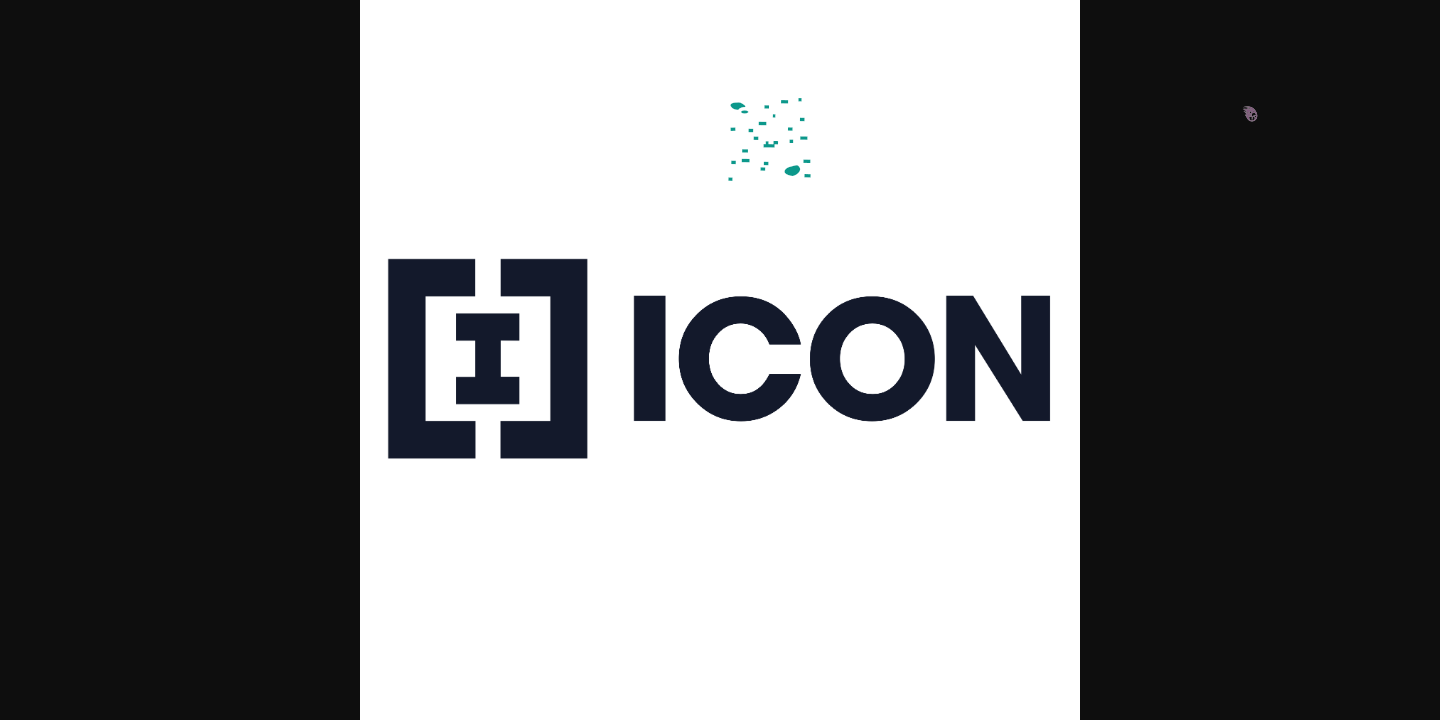  Describe the element at coordinates (1250, 114) in the screenshot. I see `throw charcoal or debris item` at that location.